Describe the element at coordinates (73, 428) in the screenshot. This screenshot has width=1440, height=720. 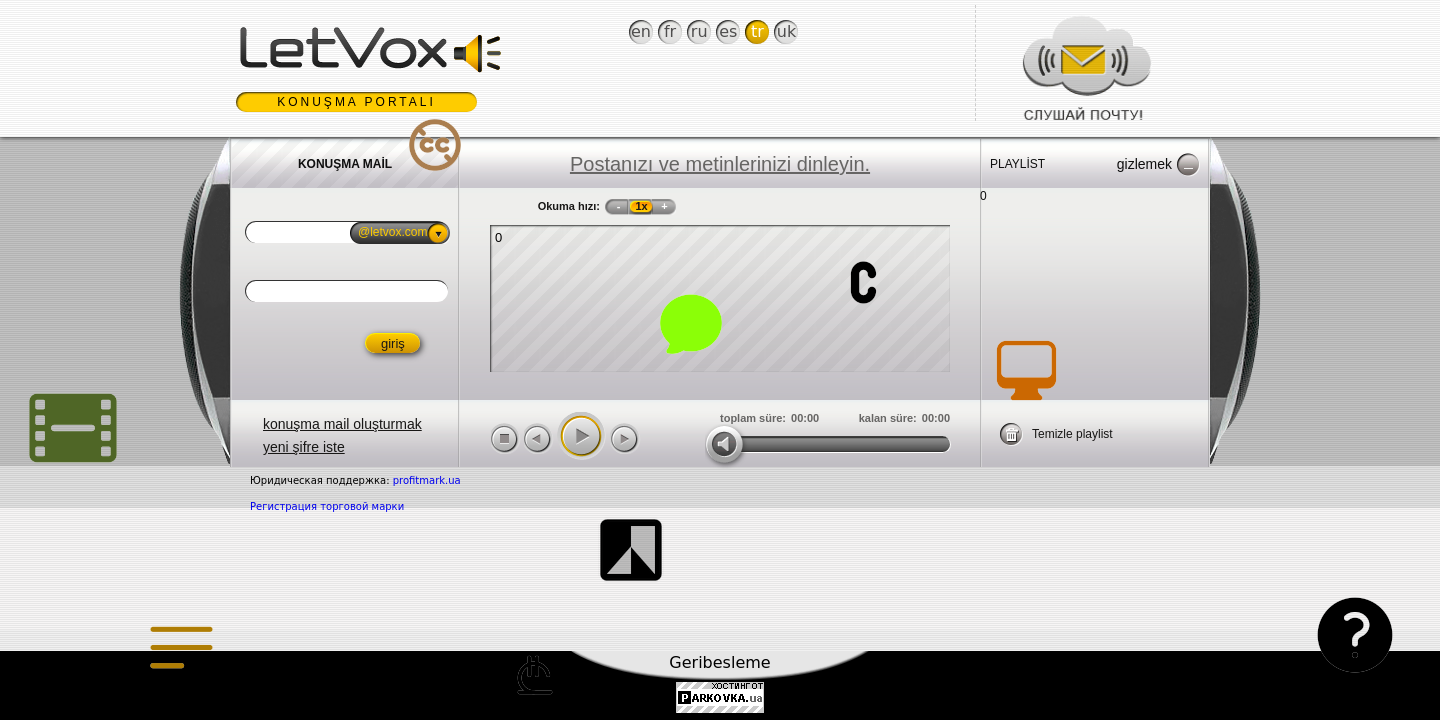
I see `access video or film content` at that location.